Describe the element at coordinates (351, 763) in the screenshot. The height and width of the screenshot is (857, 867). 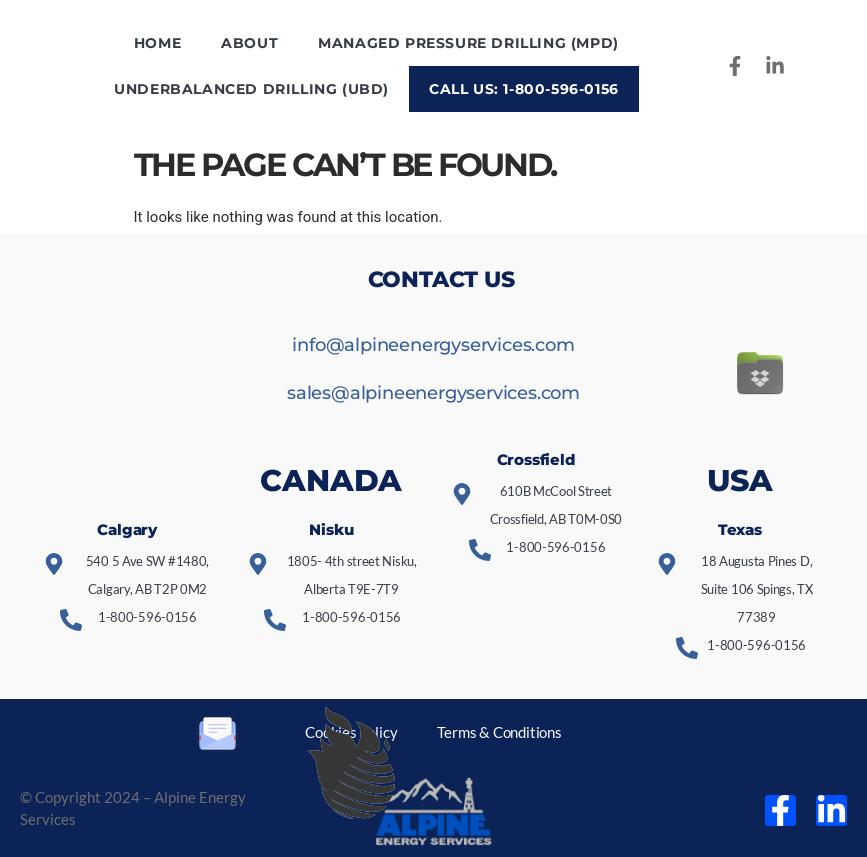
I see `open glade interface designer` at that location.